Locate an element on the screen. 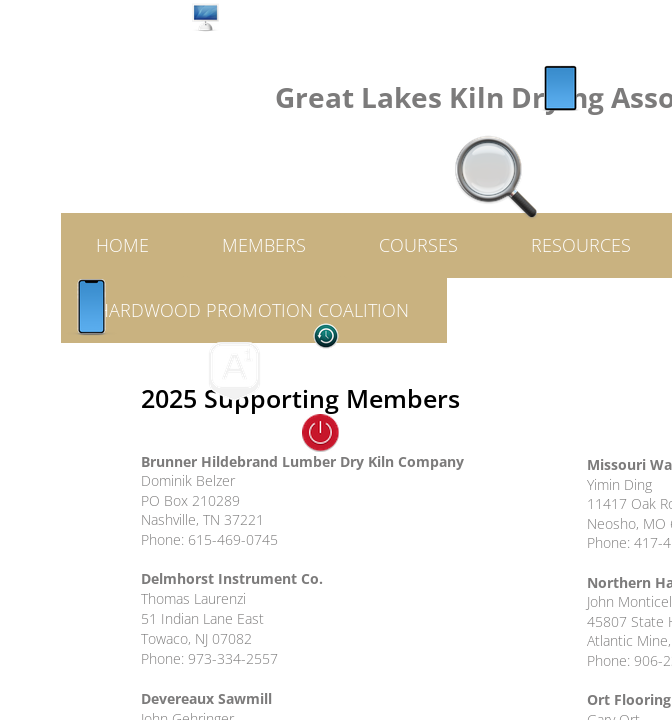  iPhone XR device icon is located at coordinates (91, 307).